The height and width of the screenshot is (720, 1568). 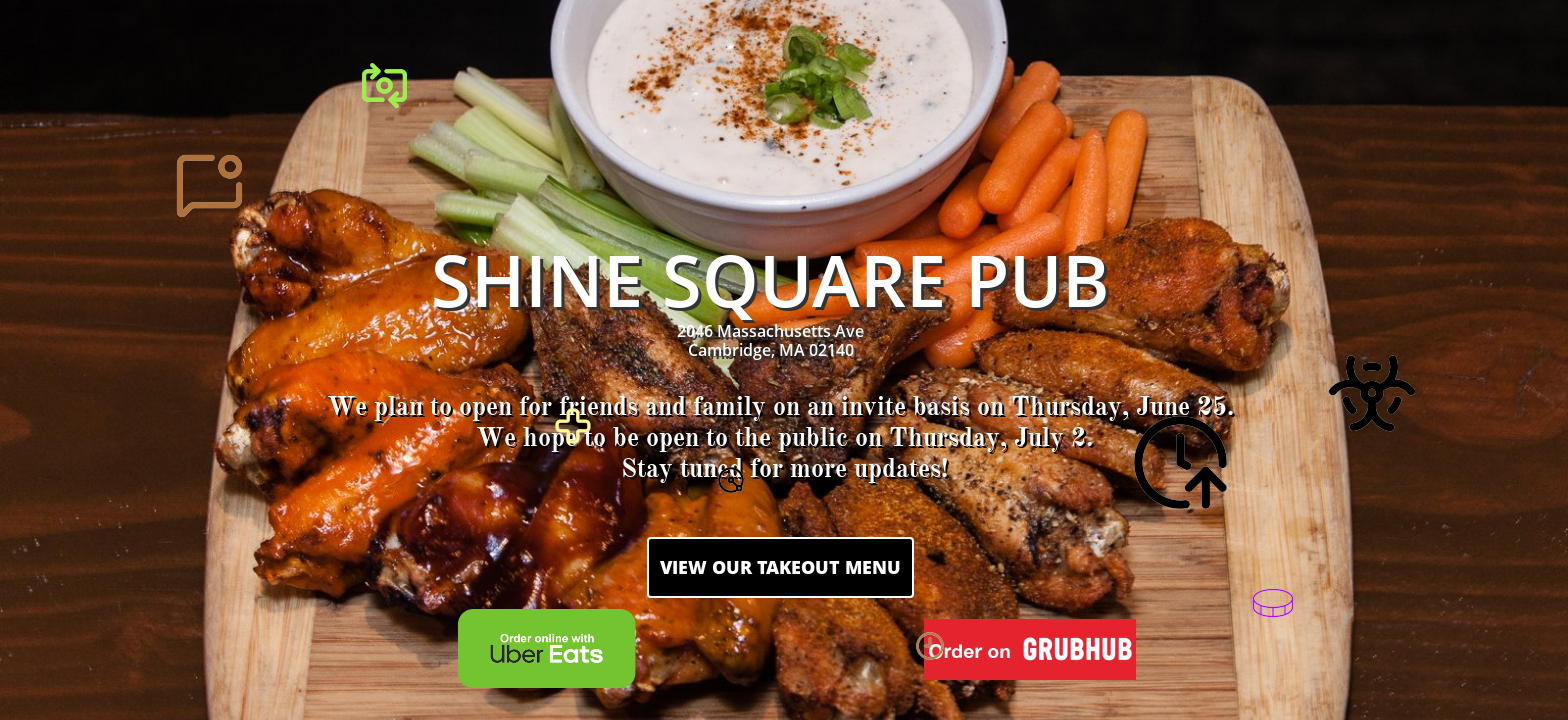 What do you see at coordinates (573, 426) in the screenshot?
I see `access health or medical features` at bounding box center [573, 426].